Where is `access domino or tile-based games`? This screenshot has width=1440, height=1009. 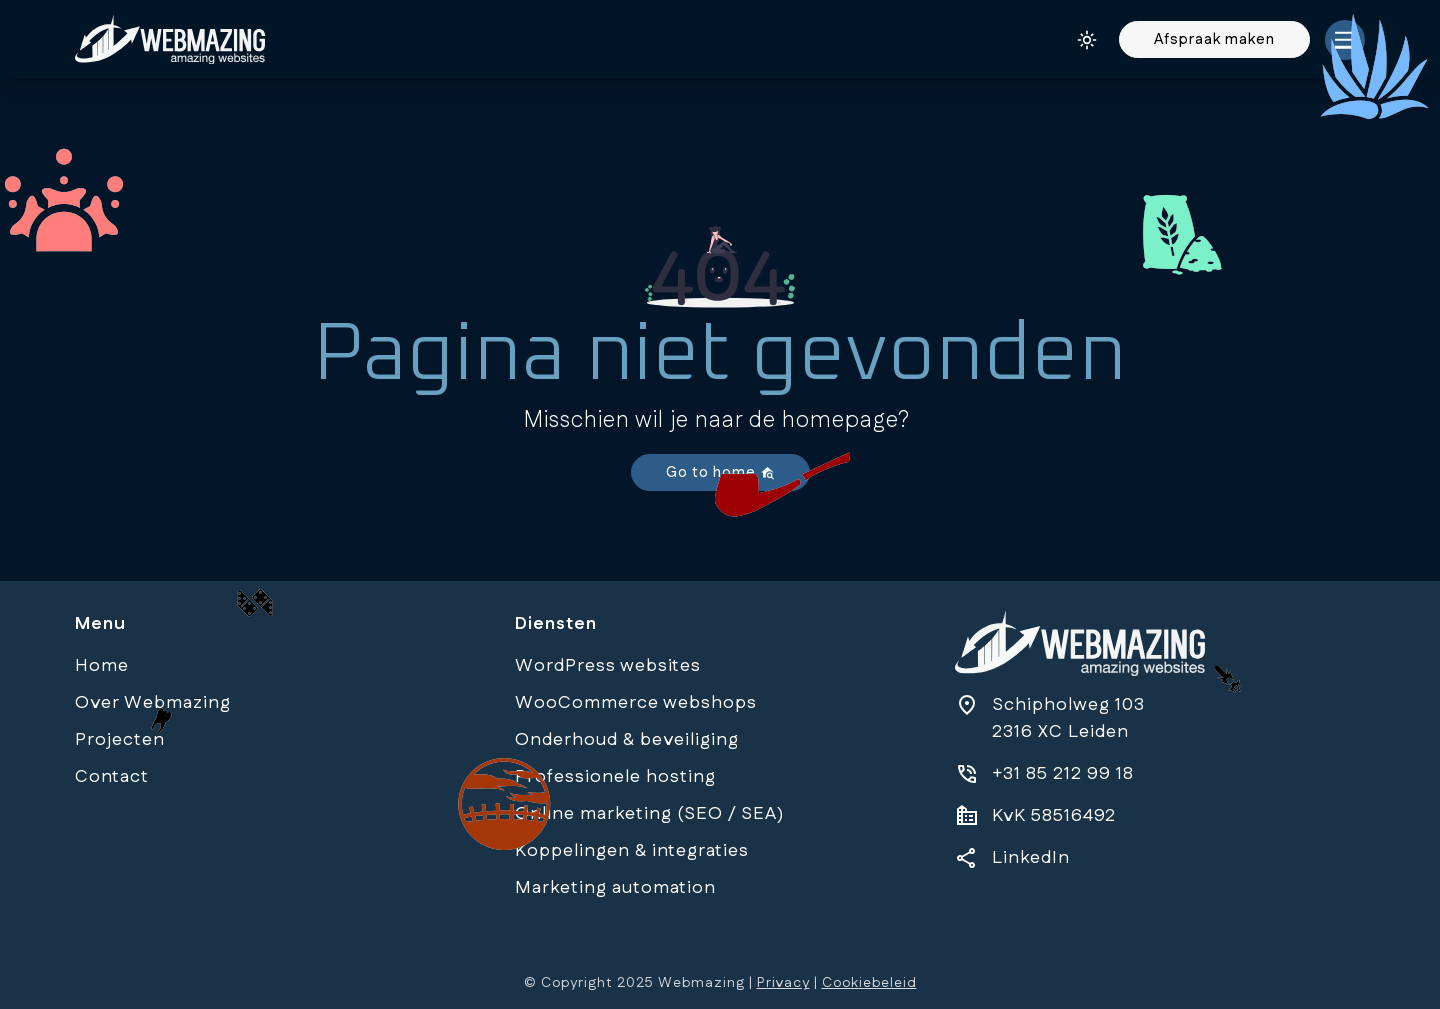
access domino or tile-based games is located at coordinates (255, 603).